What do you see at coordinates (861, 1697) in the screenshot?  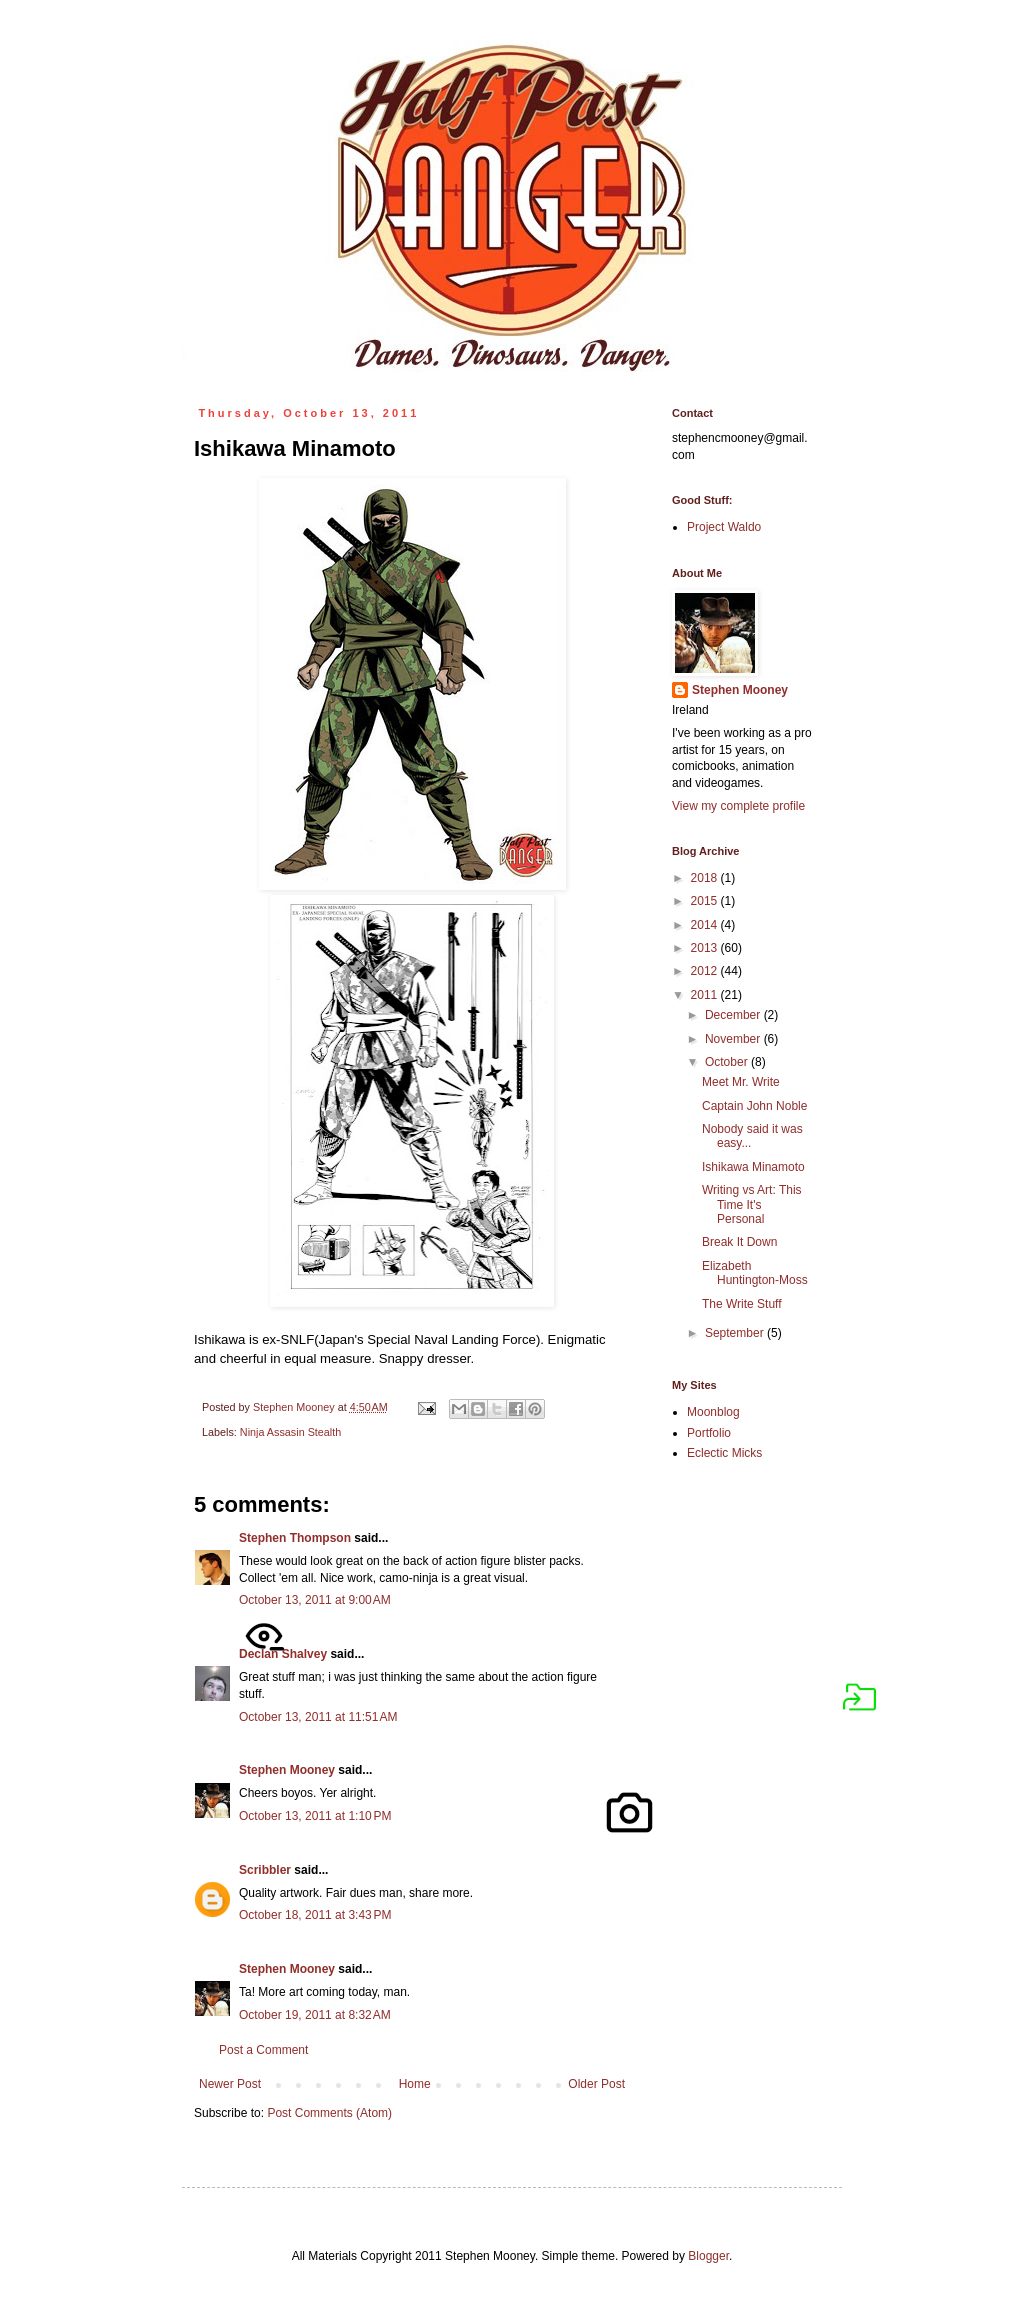 I see `access a linked or shortcut folder` at bounding box center [861, 1697].